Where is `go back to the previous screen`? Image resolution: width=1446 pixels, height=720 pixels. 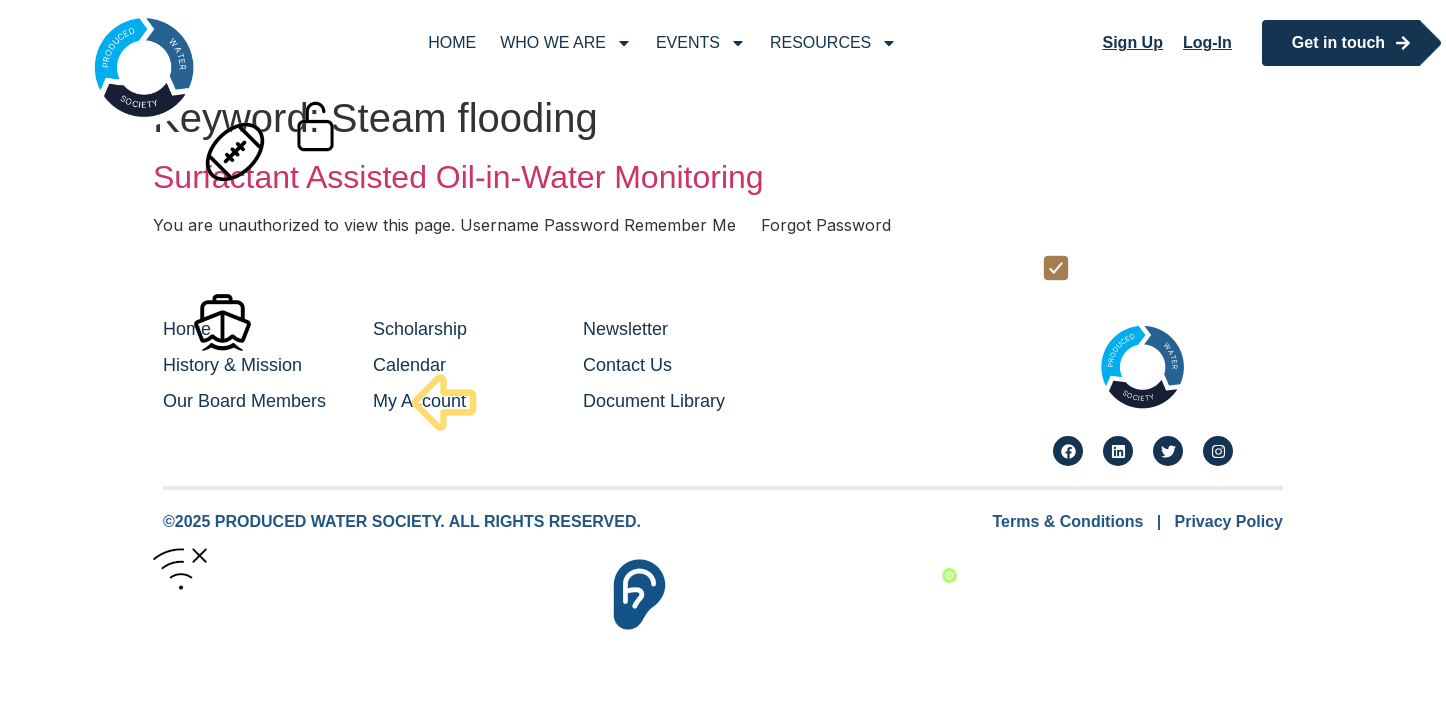 go back to the previous screen is located at coordinates (443, 402).